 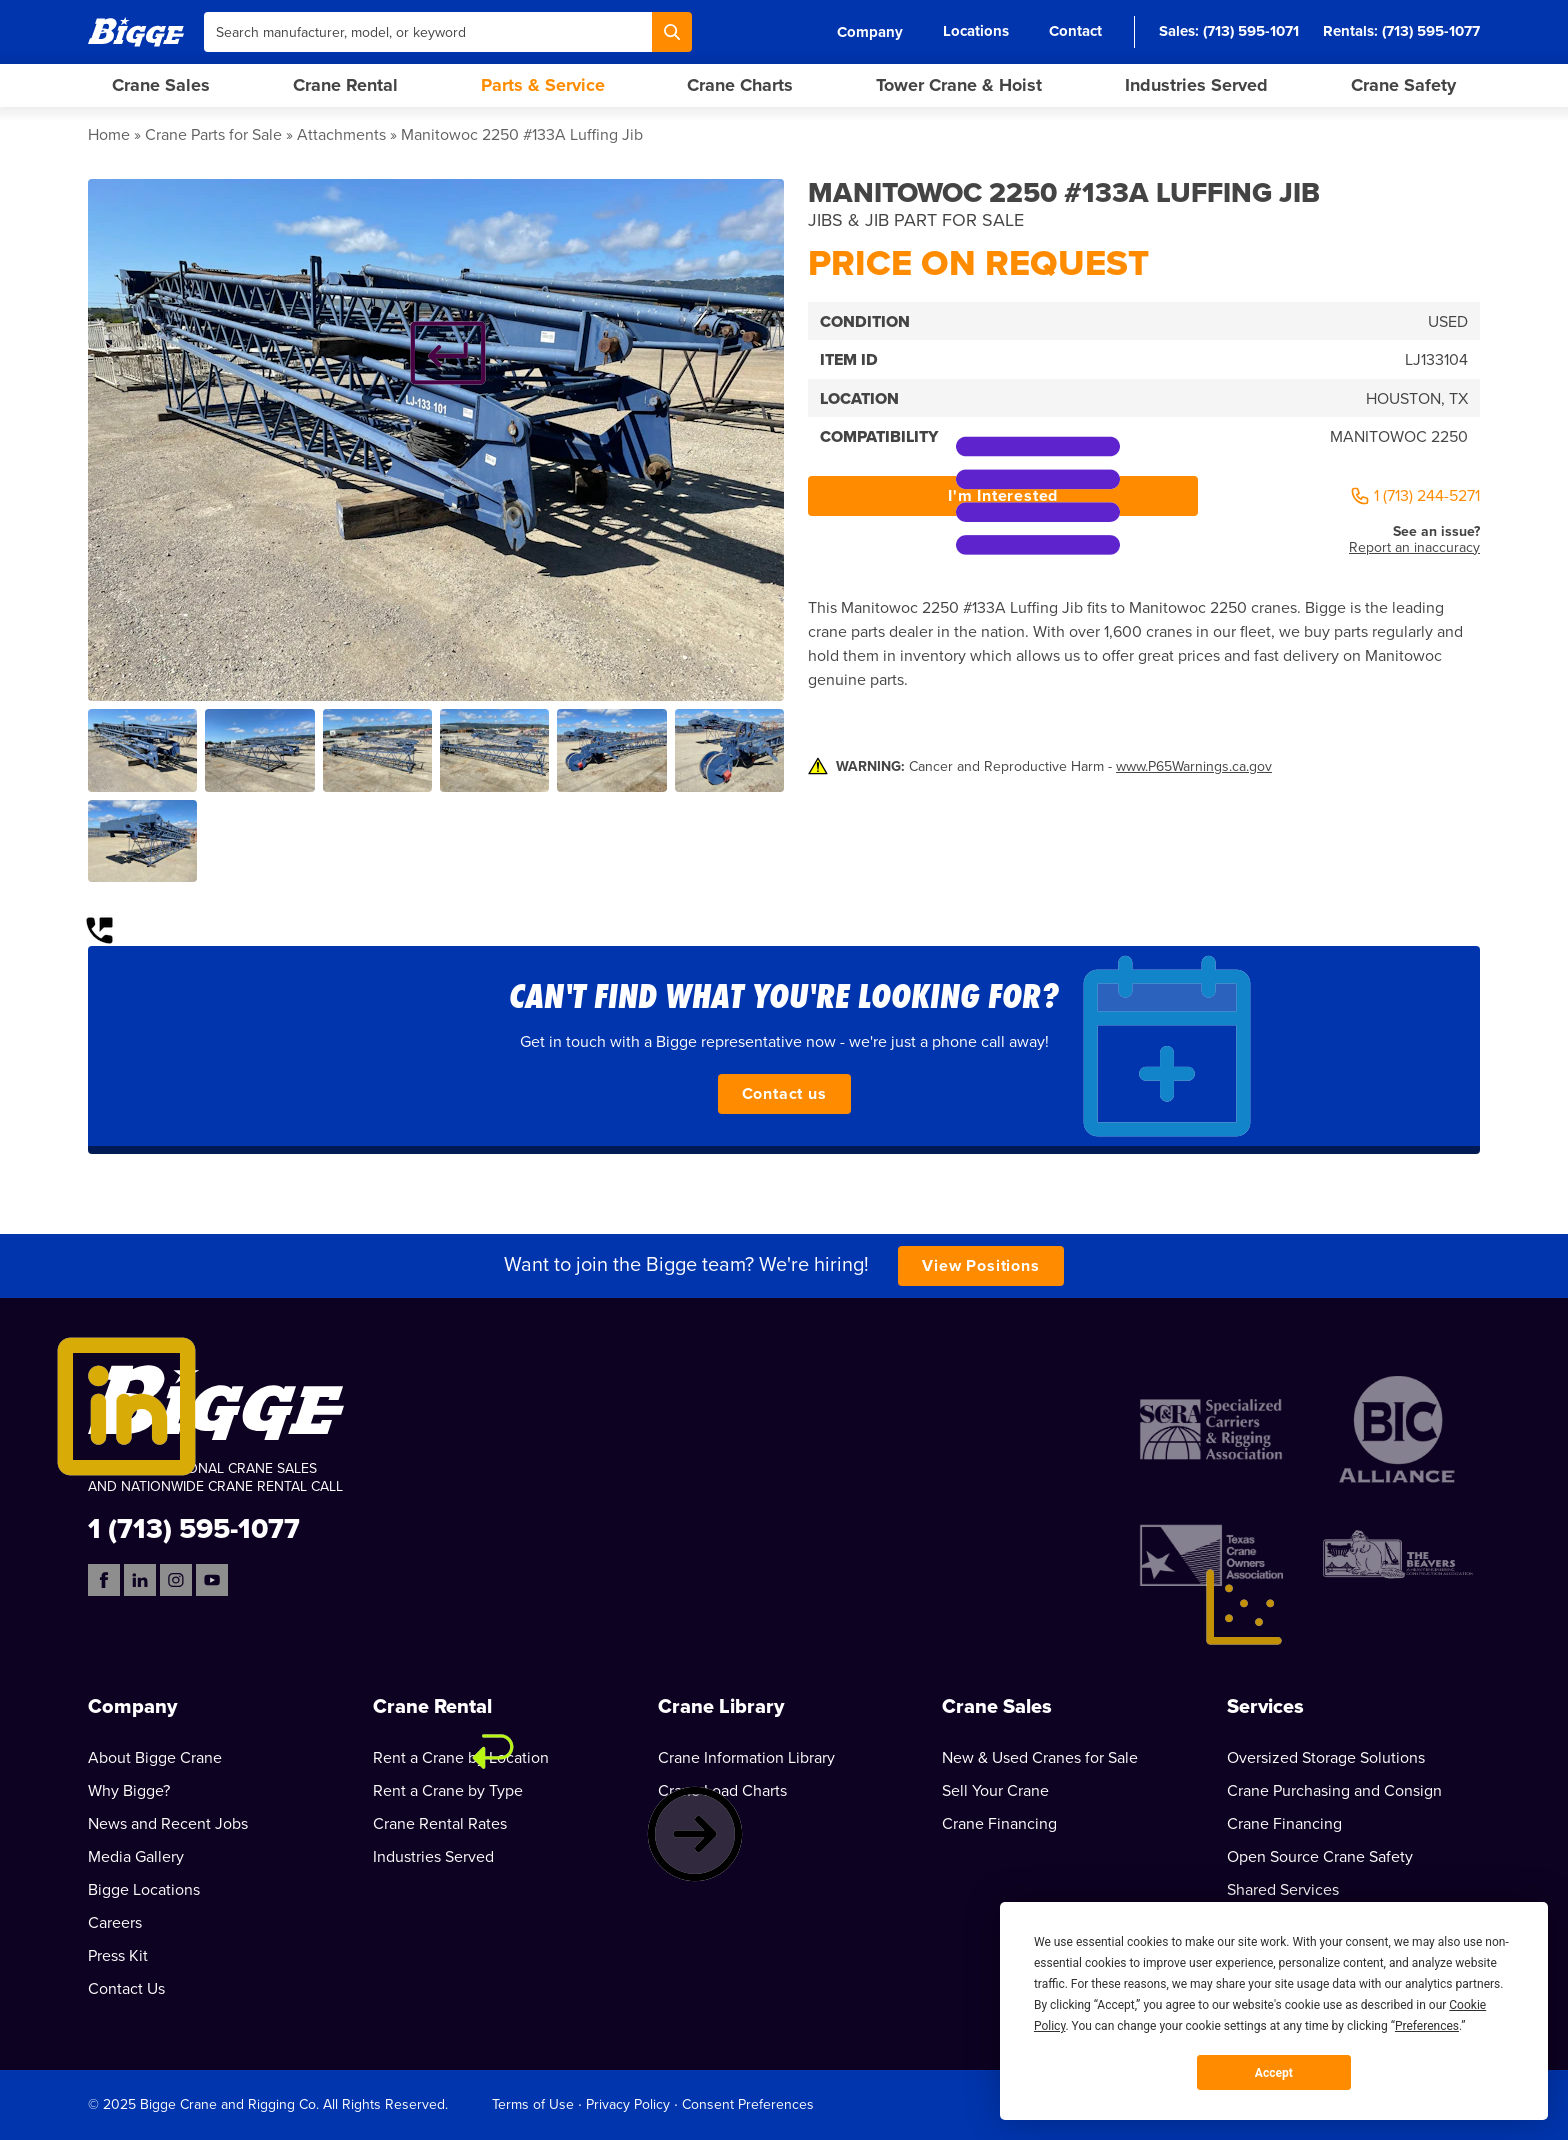 I want to click on undo or go back to previous state, so click(x=493, y=1750).